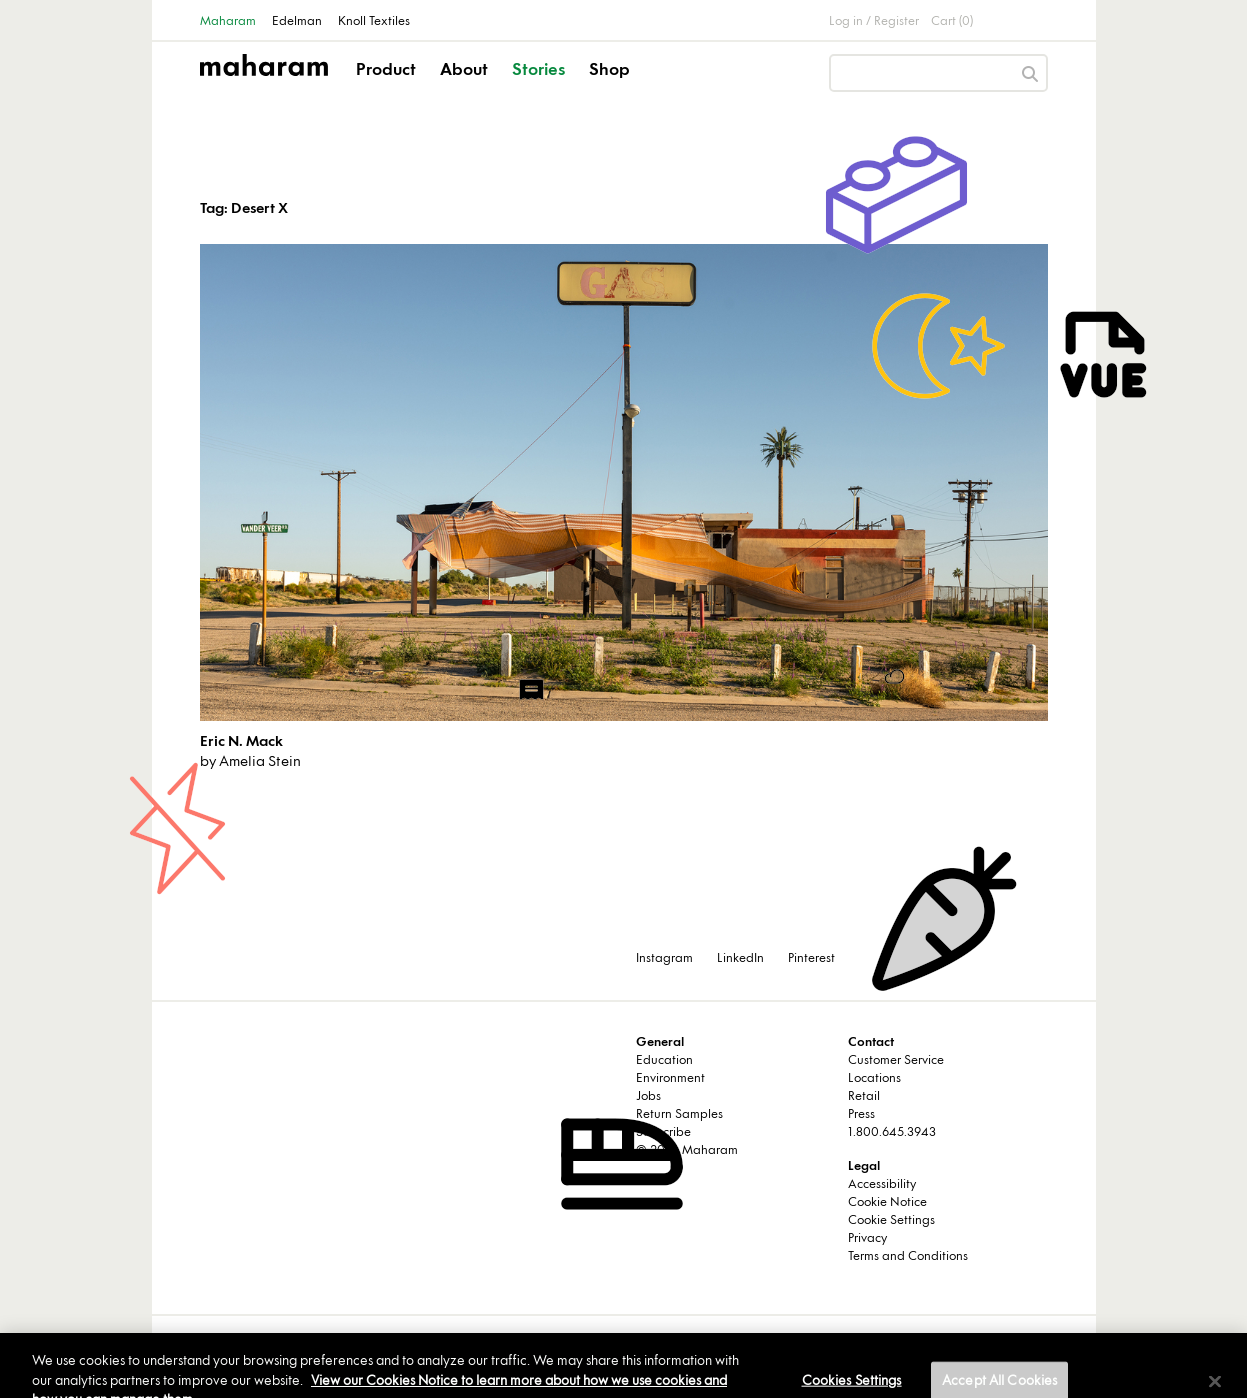  Describe the element at coordinates (894, 676) in the screenshot. I see `access cloud storage` at that location.